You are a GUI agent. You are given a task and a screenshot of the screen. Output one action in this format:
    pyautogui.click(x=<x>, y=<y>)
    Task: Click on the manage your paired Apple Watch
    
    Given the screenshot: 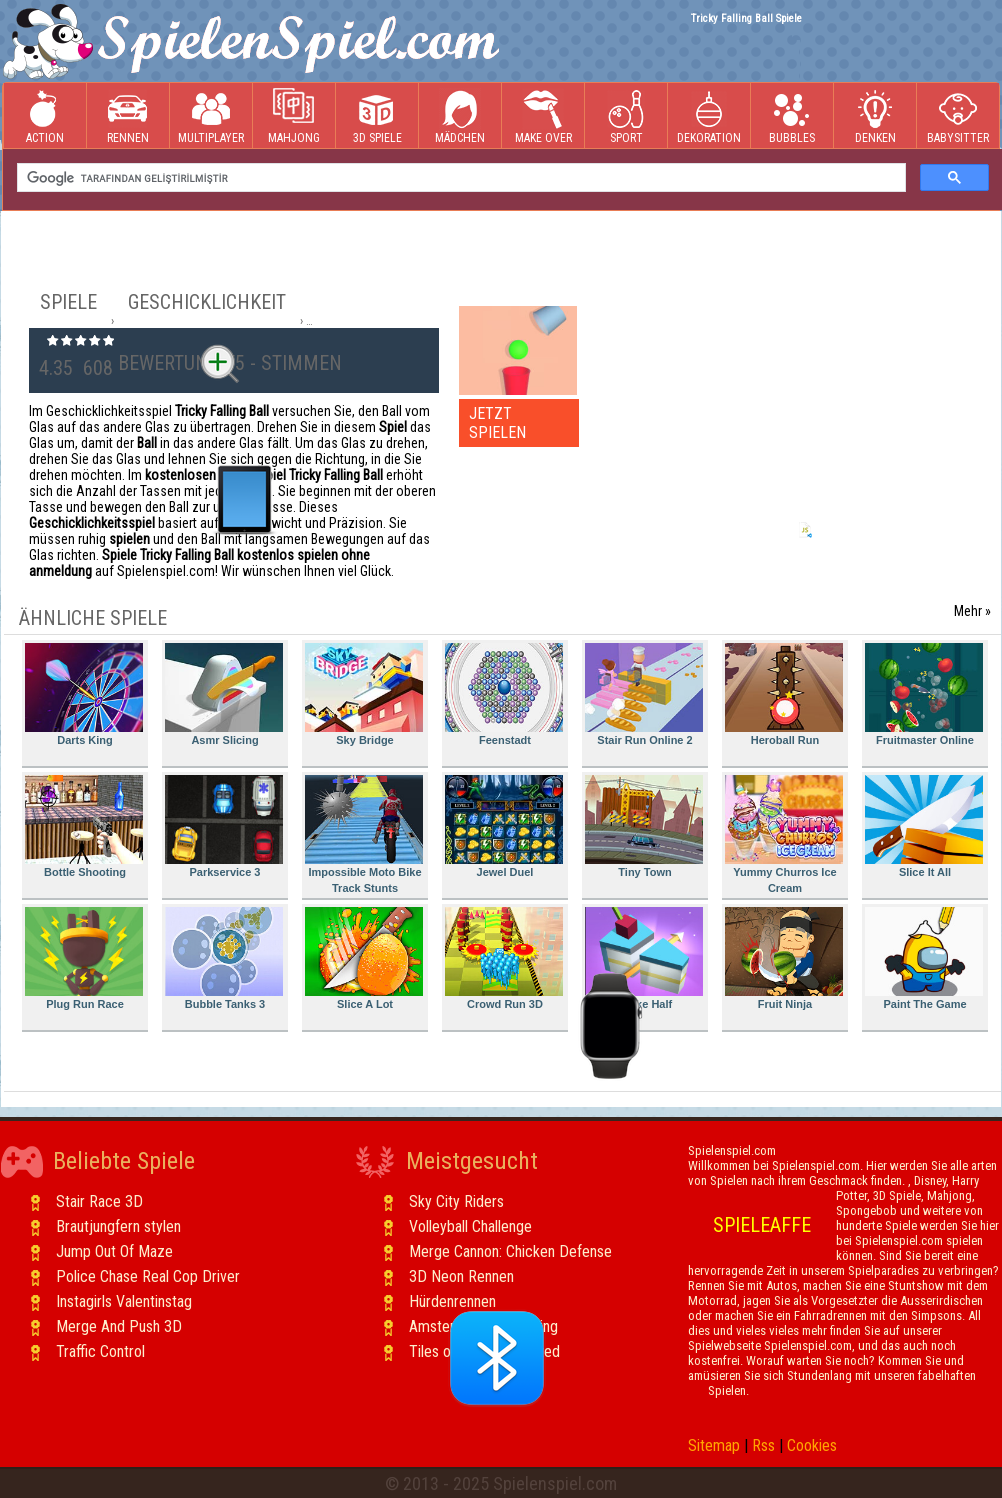 What is the action you would take?
    pyautogui.click(x=610, y=1026)
    